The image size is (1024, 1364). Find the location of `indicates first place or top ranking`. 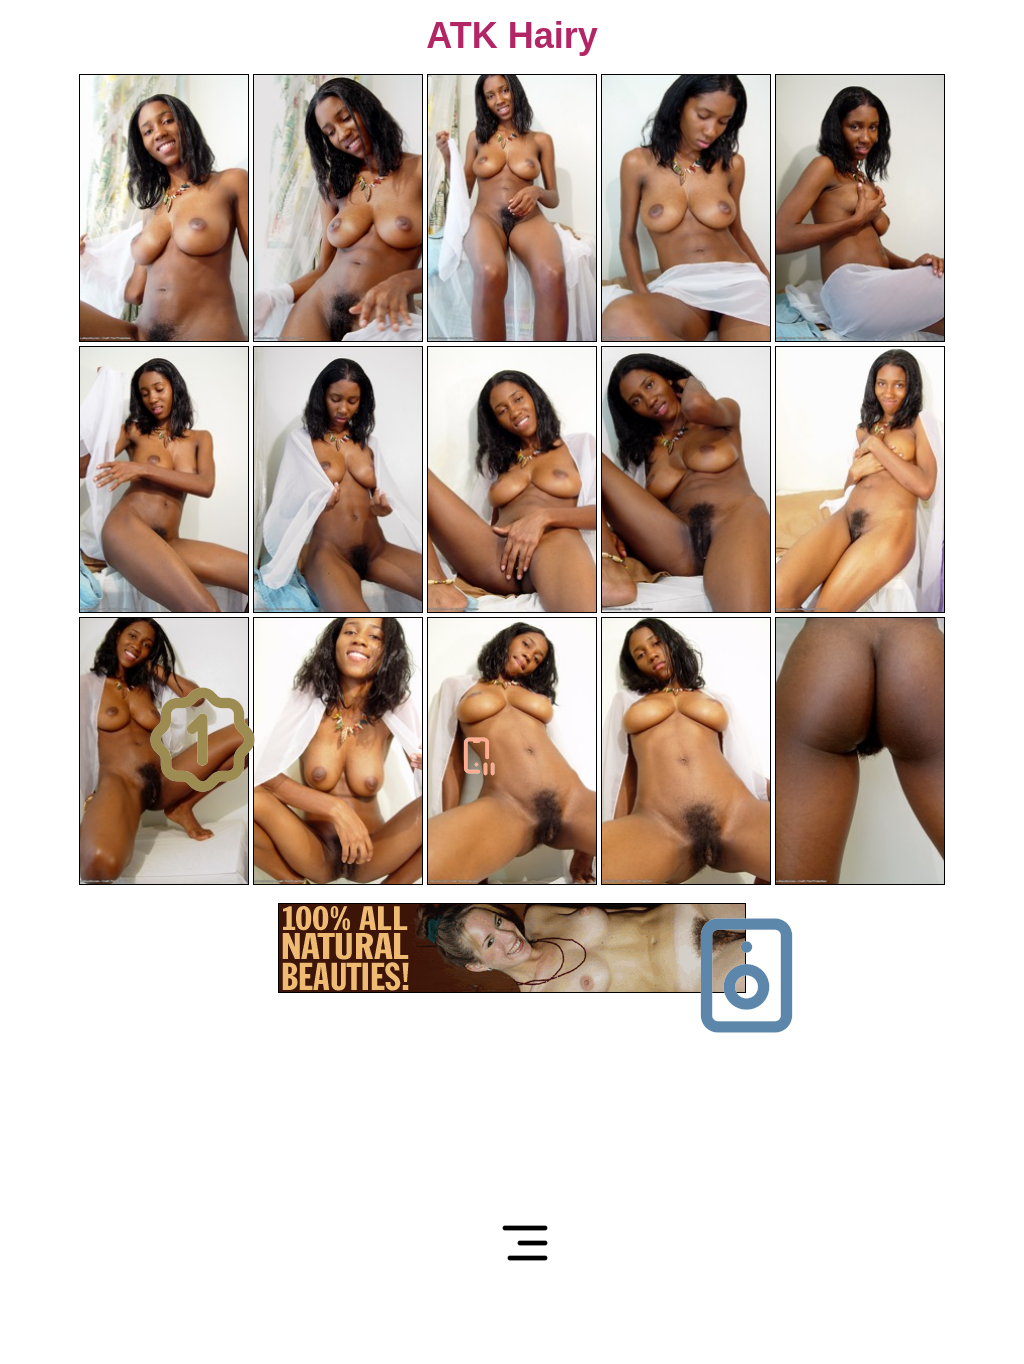

indicates first place or top ranking is located at coordinates (202, 739).